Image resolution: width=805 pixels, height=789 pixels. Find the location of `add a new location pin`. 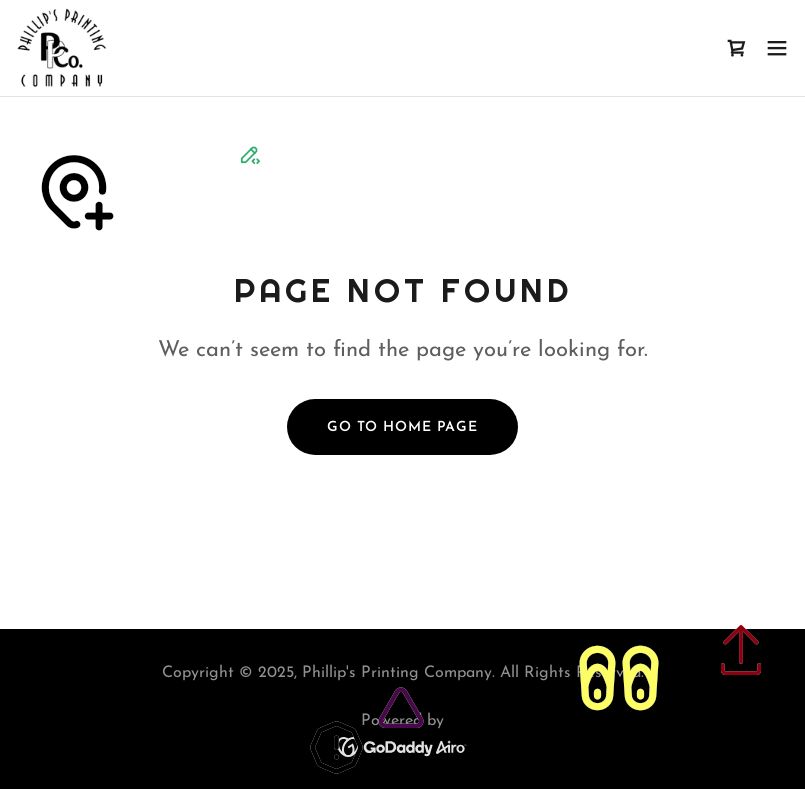

add a new location pin is located at coordinates (74, 191).